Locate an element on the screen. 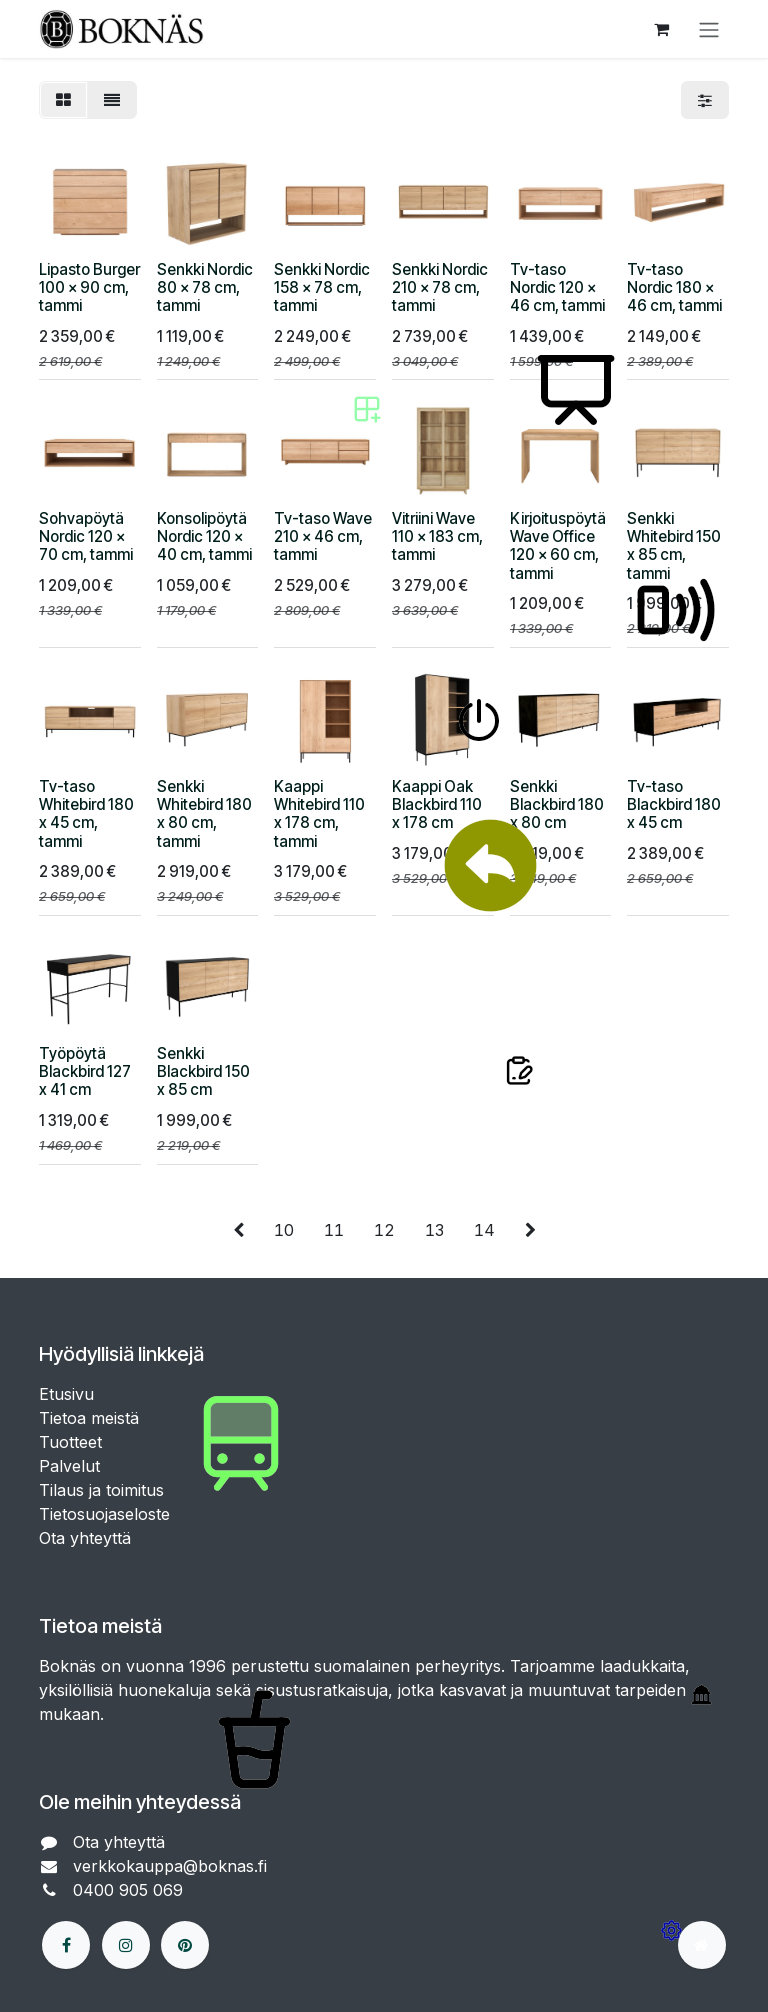 Image resolution: width=768 pixels, height=2012 pixels. add a new widget or tile to dashboard is located at coordinates (367, 409).